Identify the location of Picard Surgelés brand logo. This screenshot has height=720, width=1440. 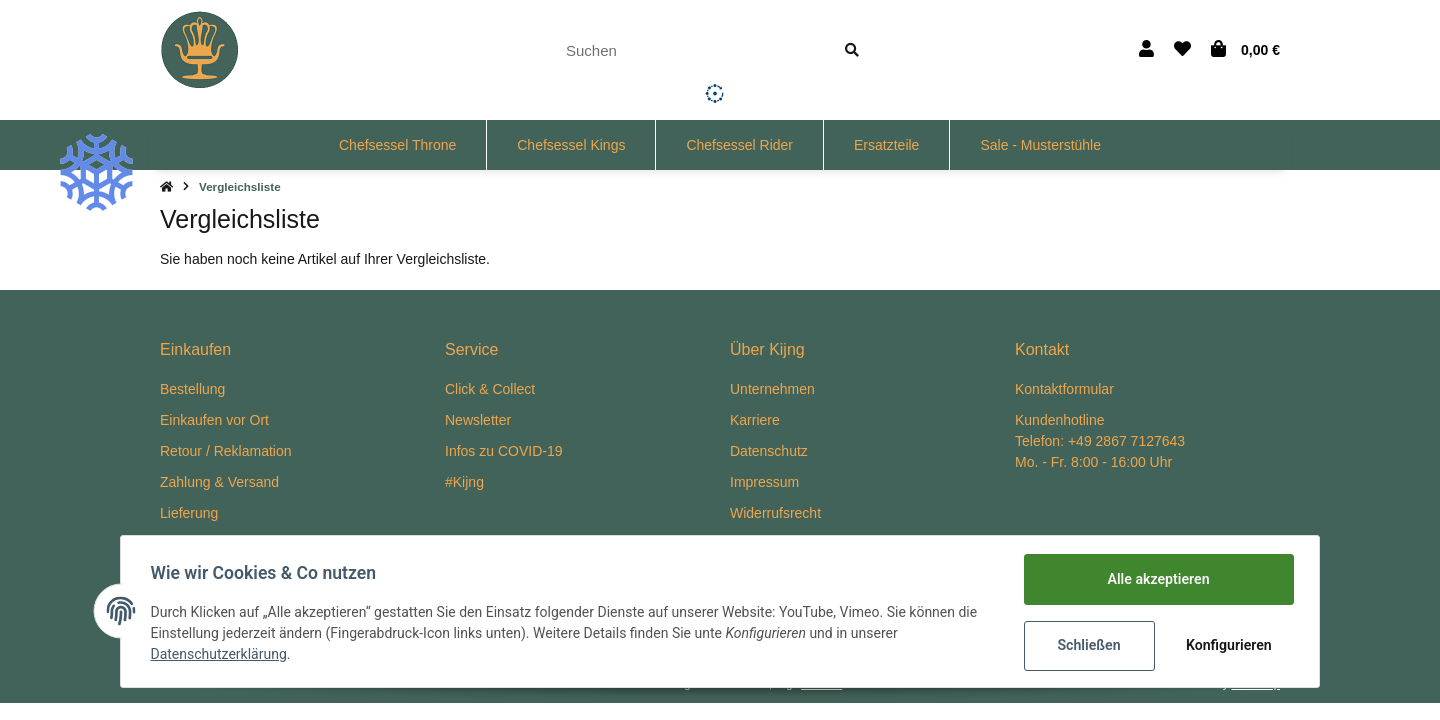
(96, 172).